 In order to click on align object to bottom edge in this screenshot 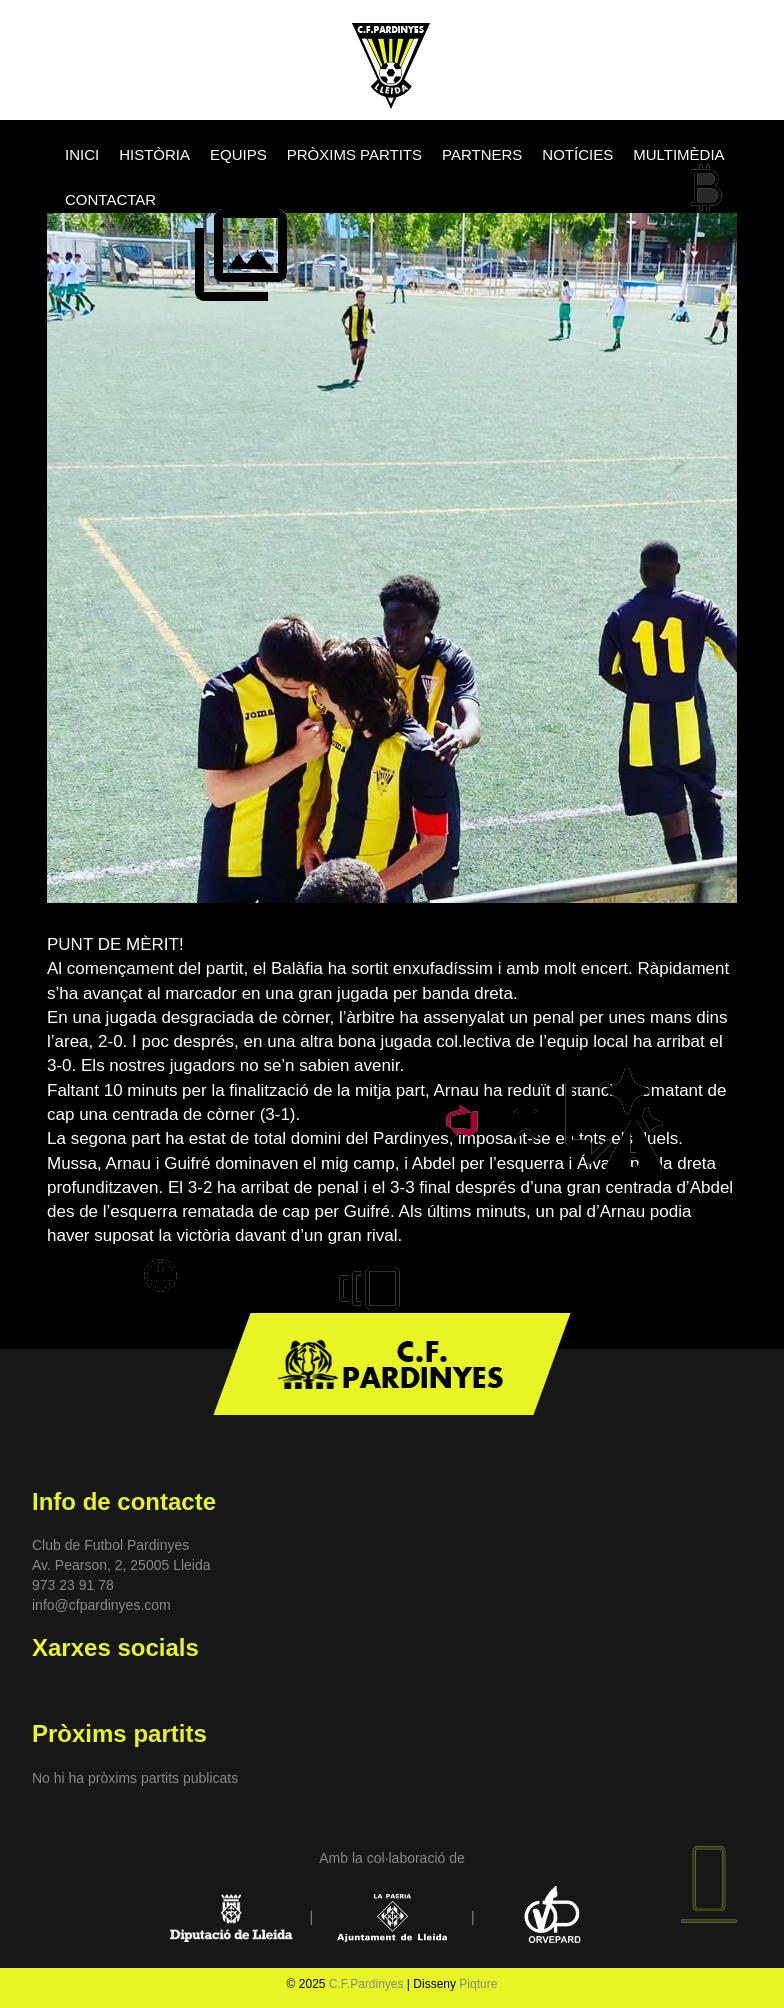, I will do `click(709, 1883)`.